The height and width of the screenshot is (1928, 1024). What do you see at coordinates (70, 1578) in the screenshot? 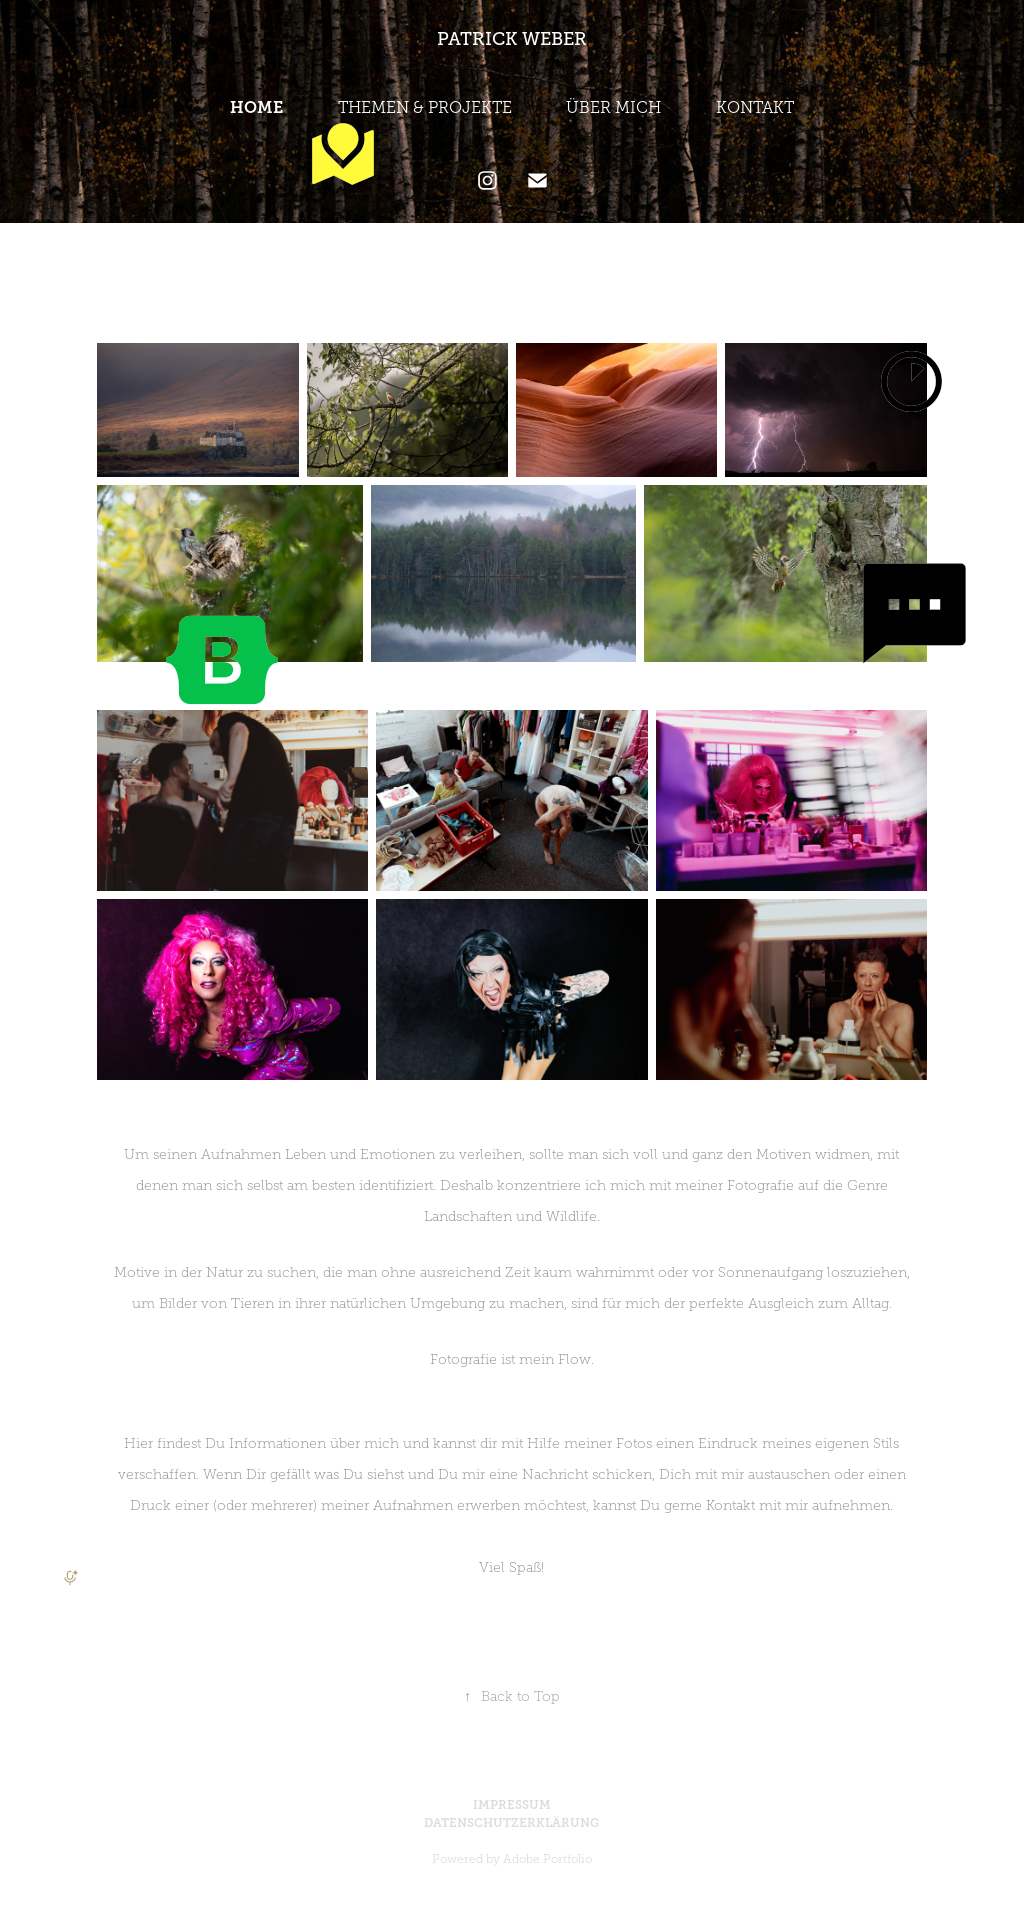
I see `activate AI-powered voice input` at bounding box center [70, 1578].